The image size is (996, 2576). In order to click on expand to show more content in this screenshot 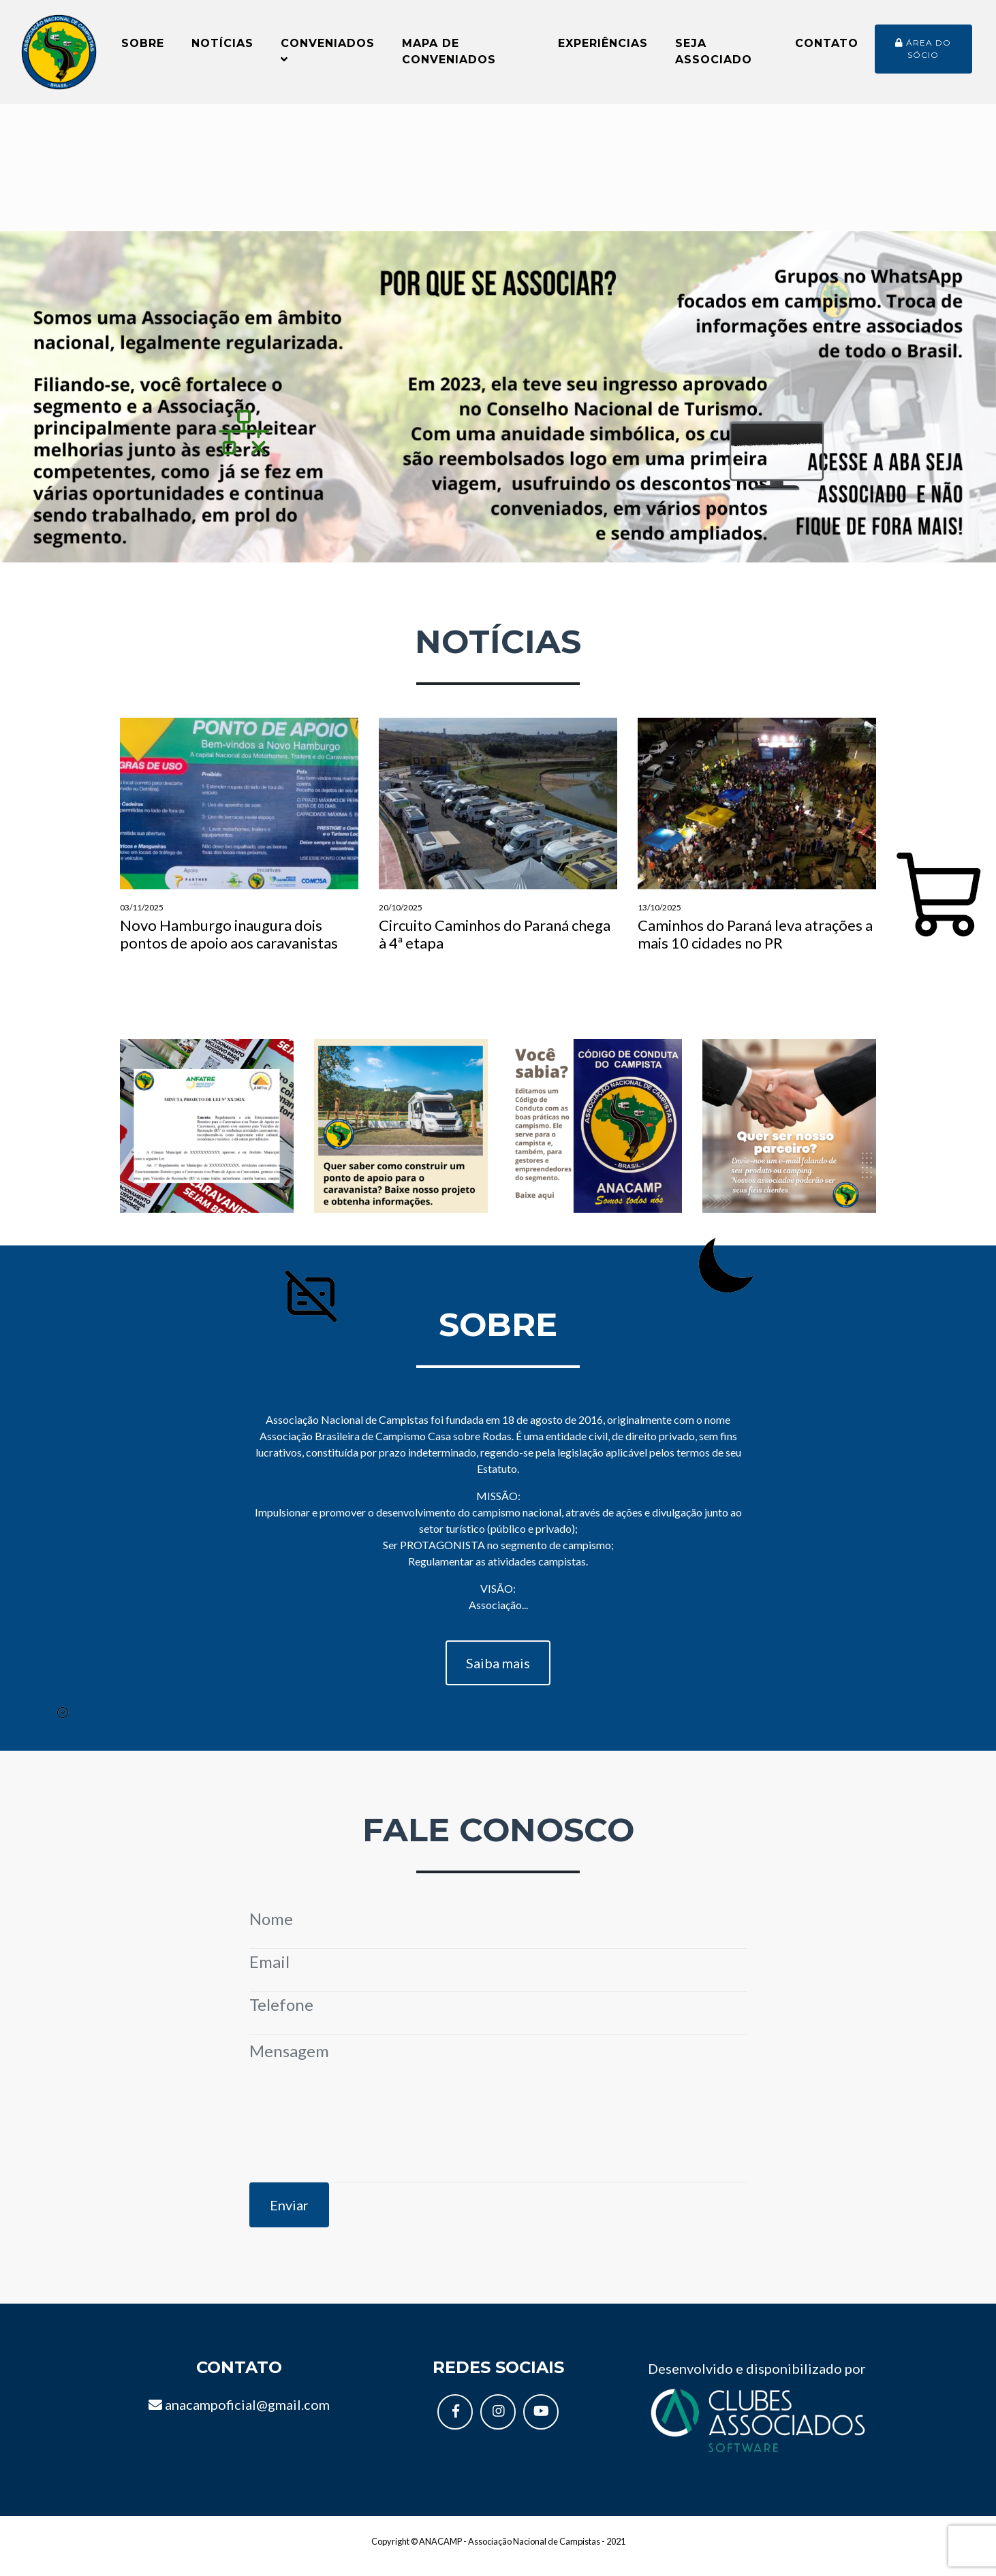, I will do `click(63, 1713)`.